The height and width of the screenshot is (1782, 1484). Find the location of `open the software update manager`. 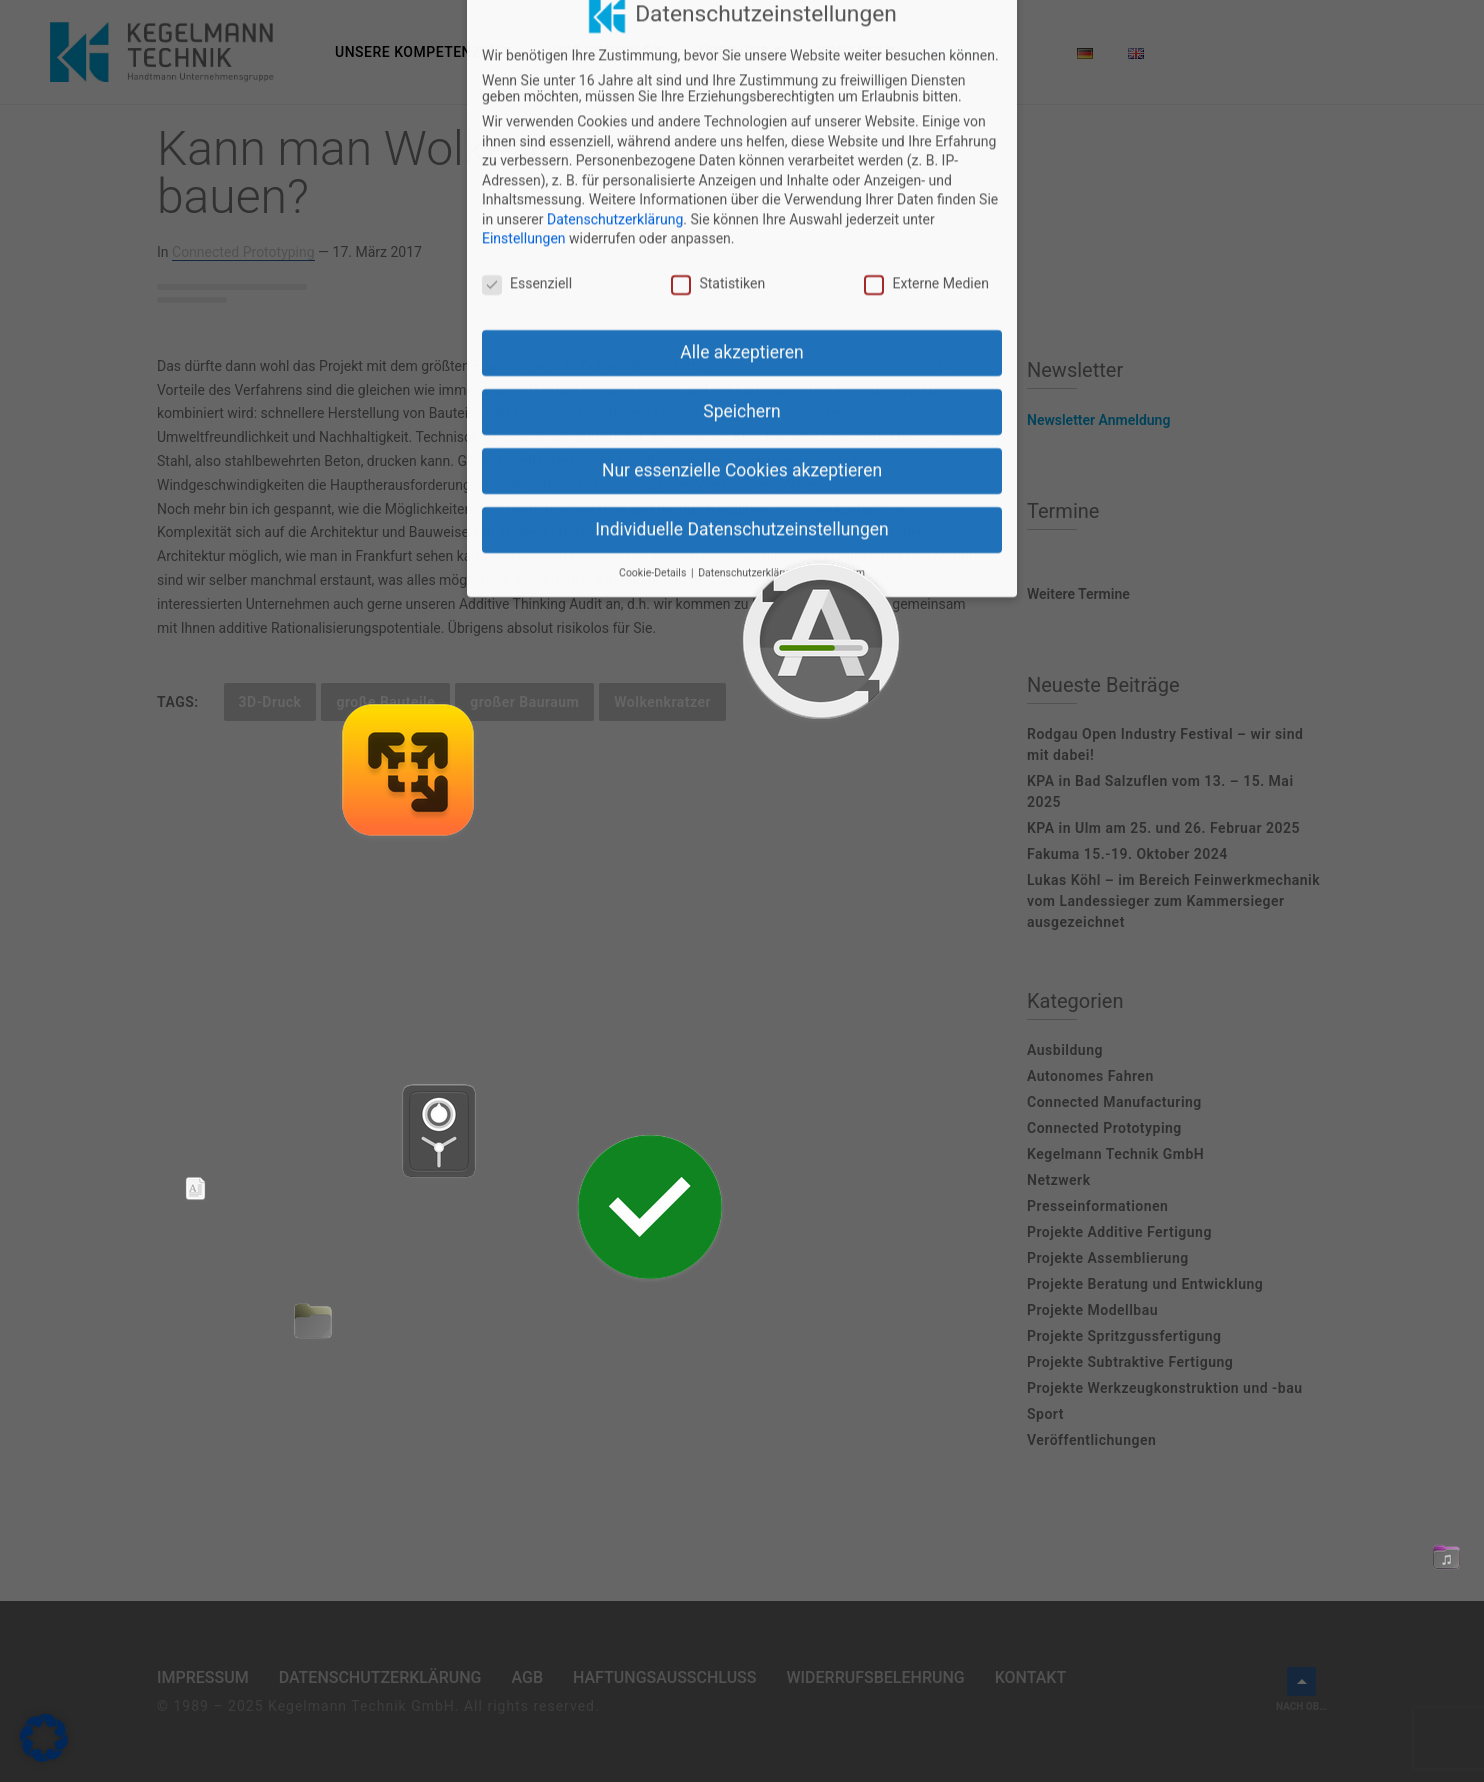

open the software update manager is located at coordinates (821, 641).